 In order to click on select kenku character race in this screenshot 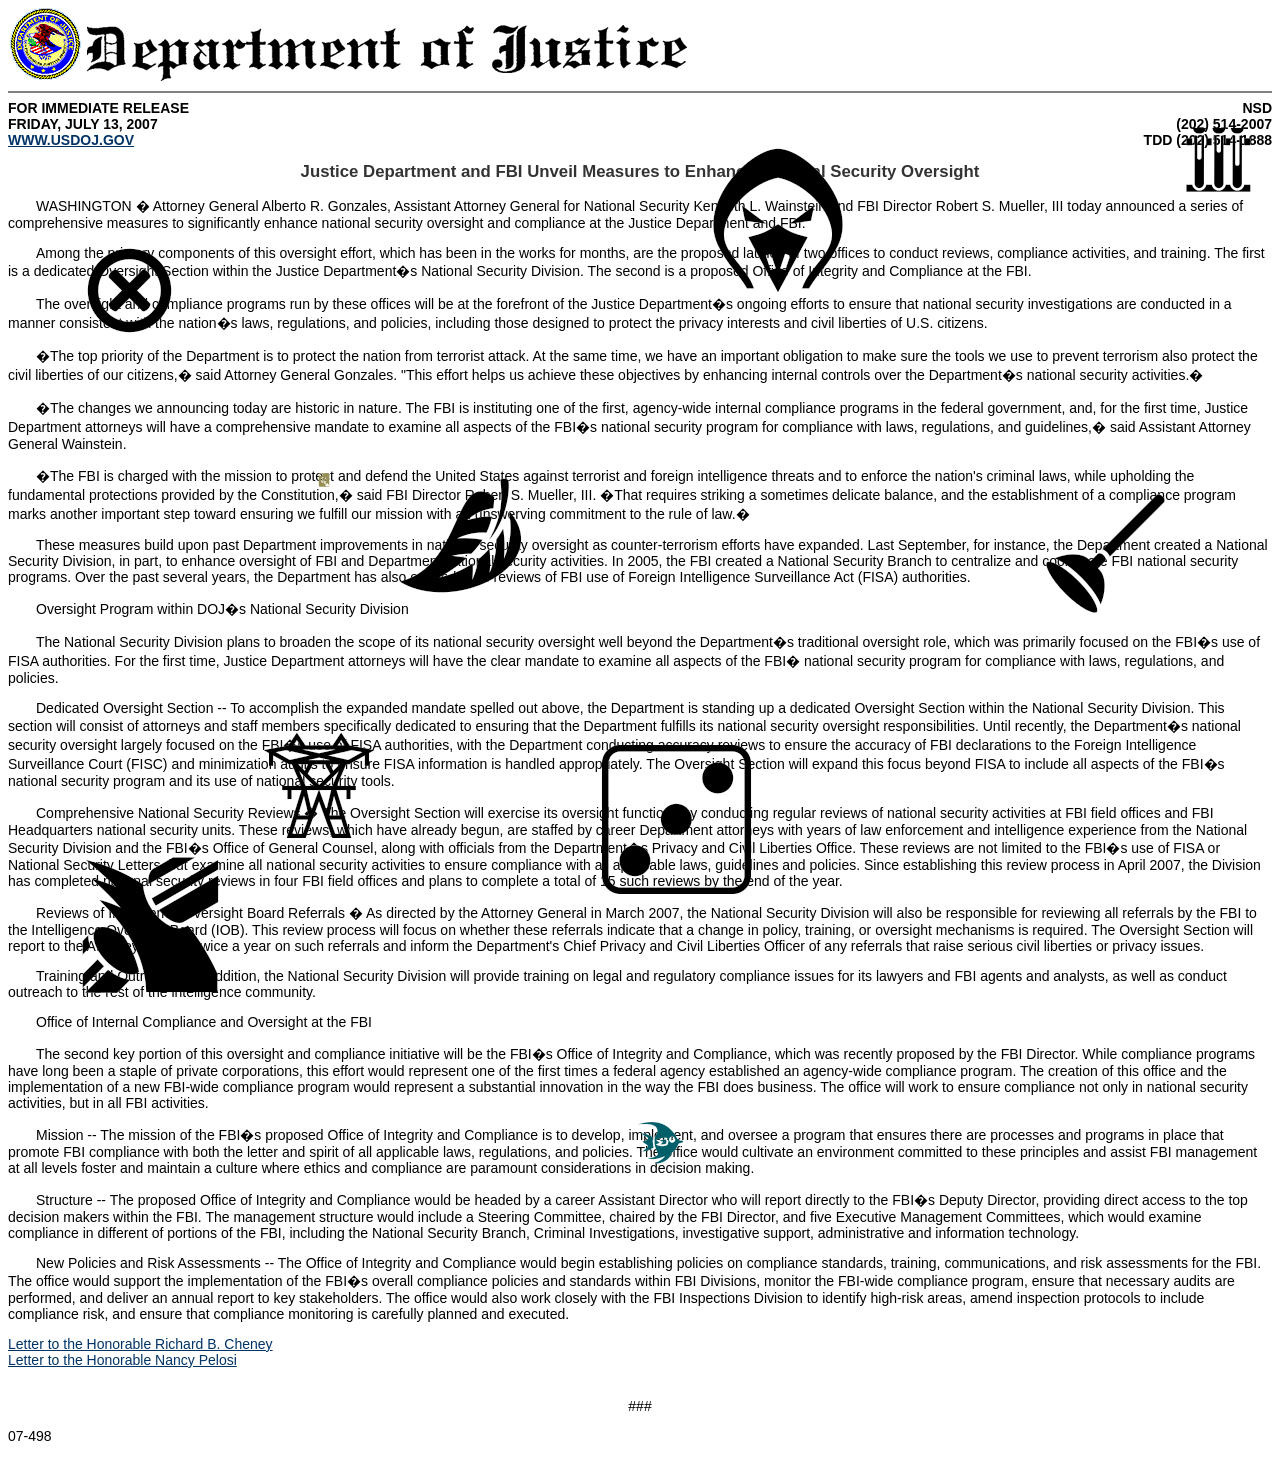, I will do `click(778, 221)`.